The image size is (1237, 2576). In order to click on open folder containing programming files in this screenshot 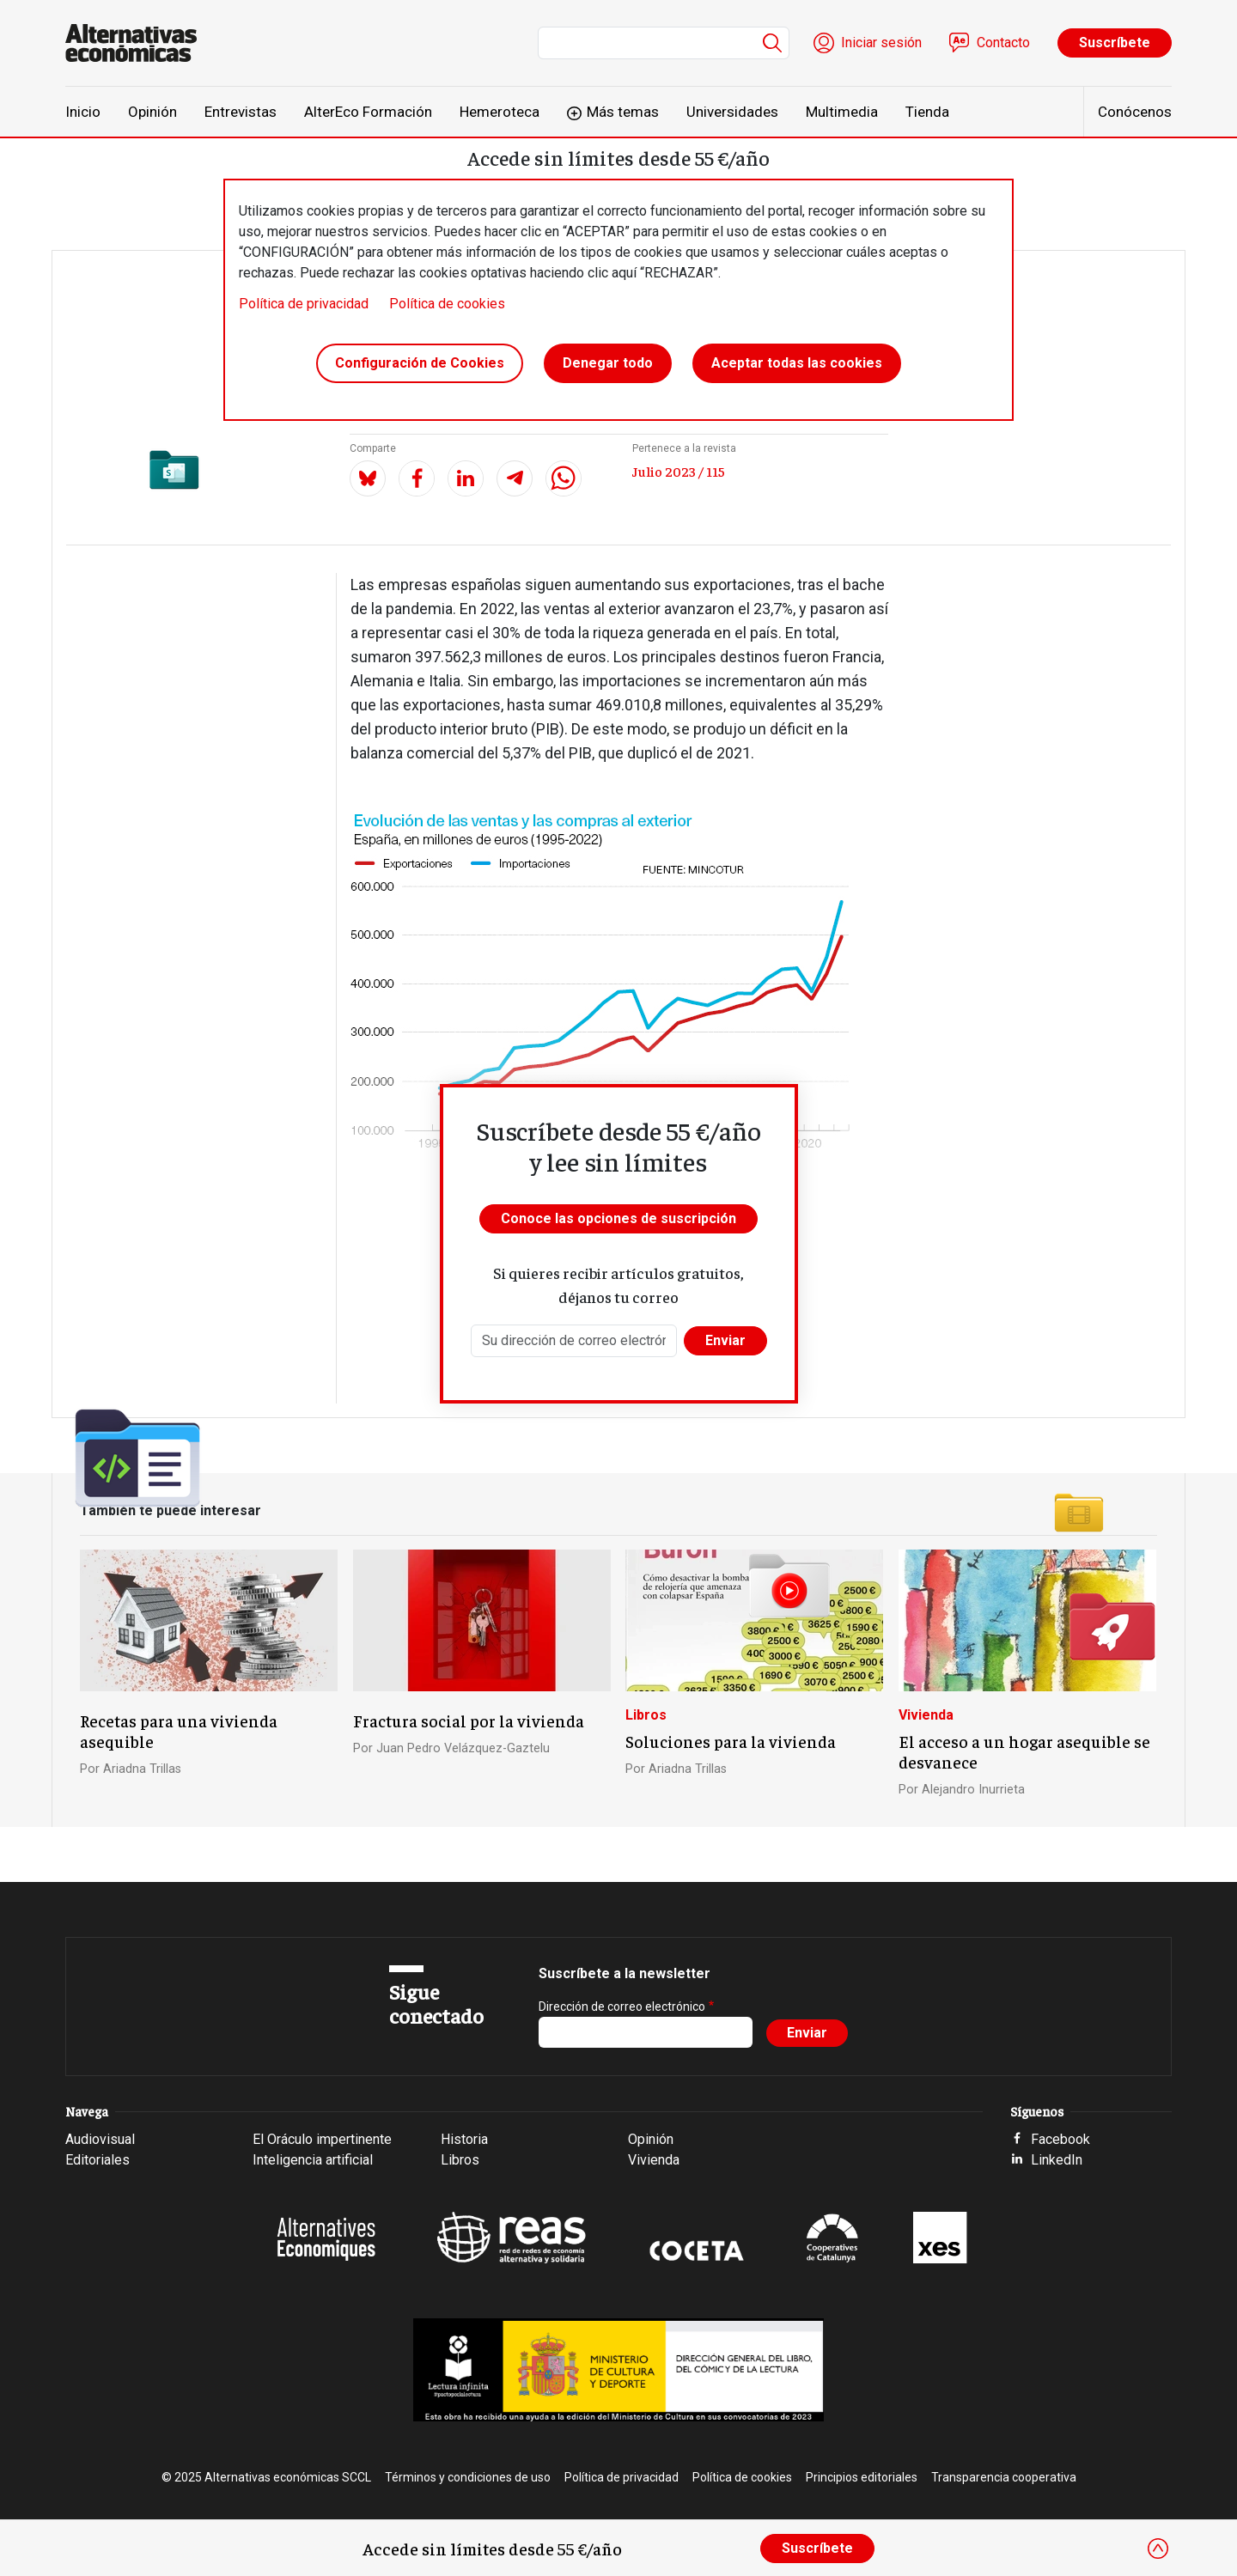, I will do `click(137, 1461)`.